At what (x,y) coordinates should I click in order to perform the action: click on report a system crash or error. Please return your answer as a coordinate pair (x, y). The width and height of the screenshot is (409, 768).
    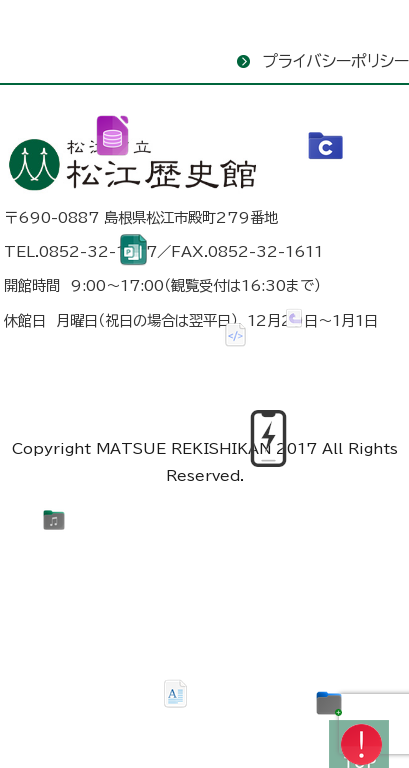
    Looking at the image, I should click on (361, 744).